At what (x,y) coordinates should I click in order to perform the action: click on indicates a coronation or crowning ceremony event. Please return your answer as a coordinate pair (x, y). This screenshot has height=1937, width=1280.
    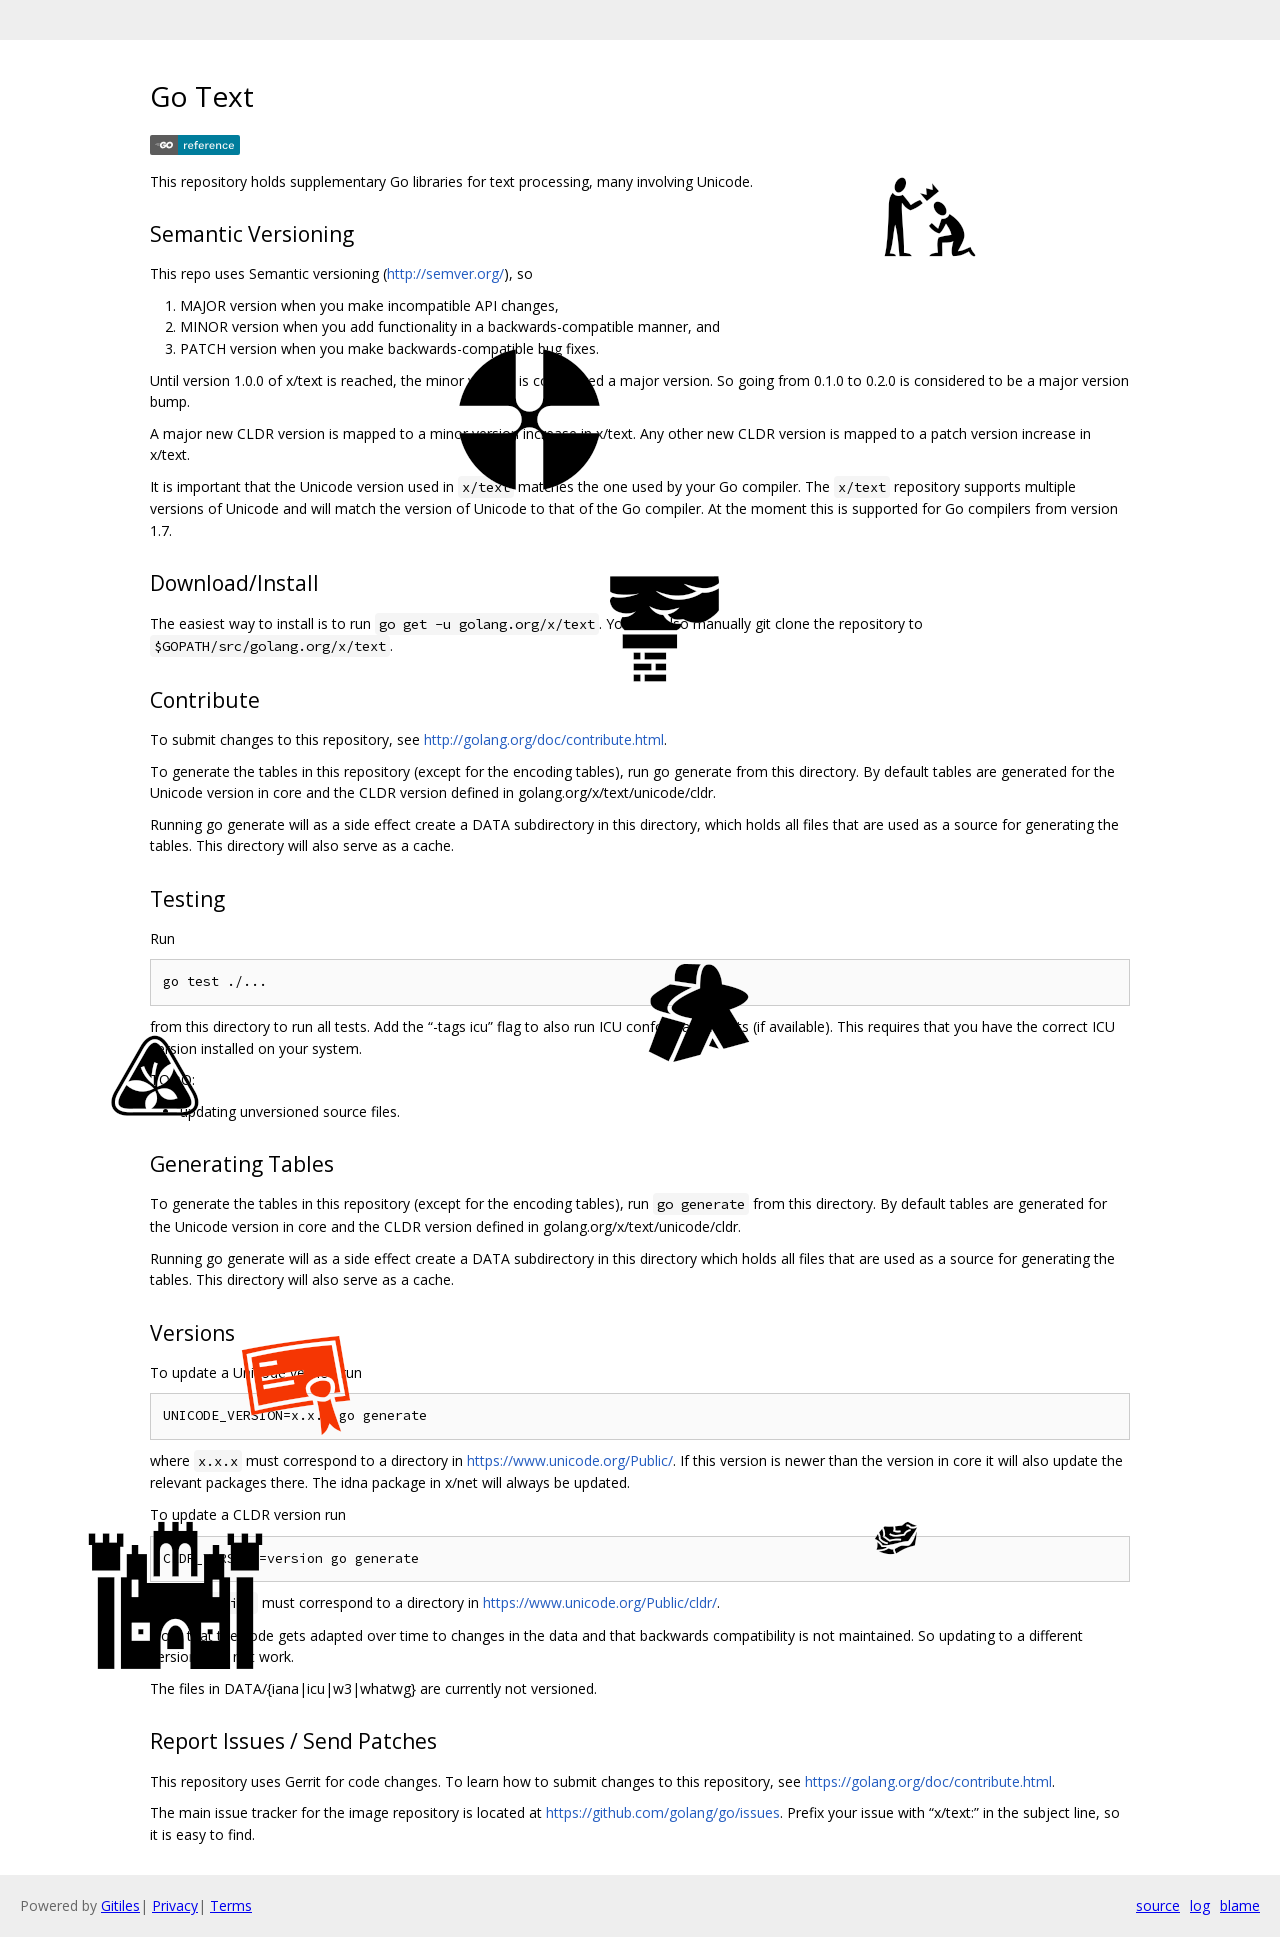
    Looking at the image, I should click on (930, 217).